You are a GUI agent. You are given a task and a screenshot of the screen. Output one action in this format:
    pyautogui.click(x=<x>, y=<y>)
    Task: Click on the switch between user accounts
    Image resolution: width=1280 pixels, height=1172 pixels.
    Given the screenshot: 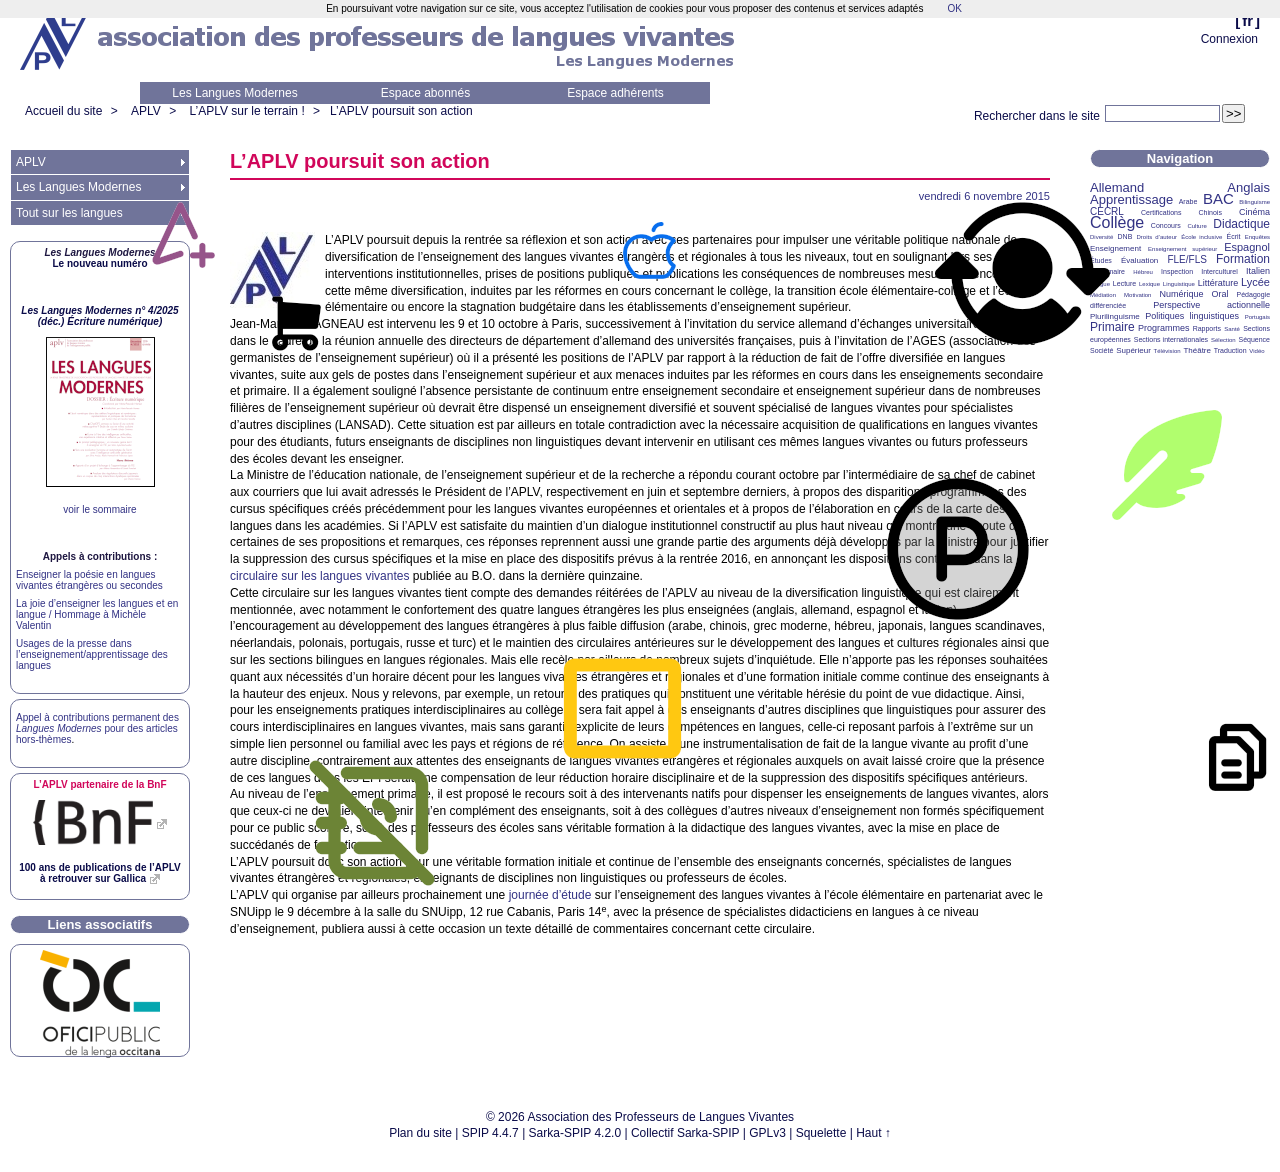 What is the action you would take?
    pyautogui.click(x=1022, y=273)
    